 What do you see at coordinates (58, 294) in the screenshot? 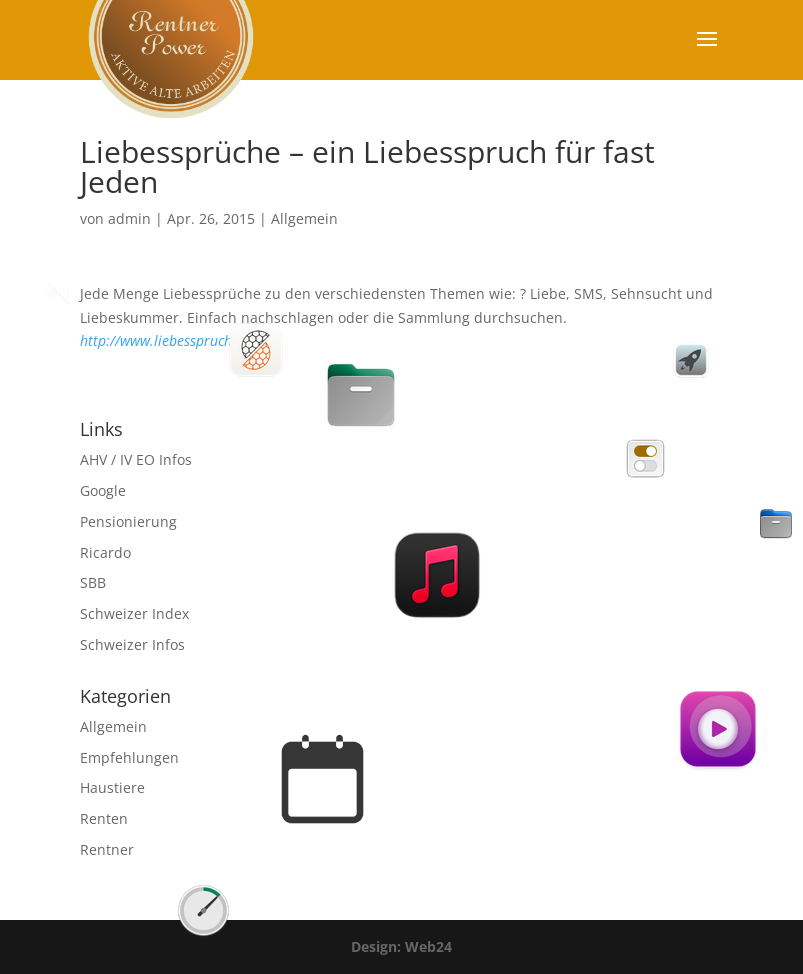
I see `indicates audio is muted` at bounding box center [58, 294].